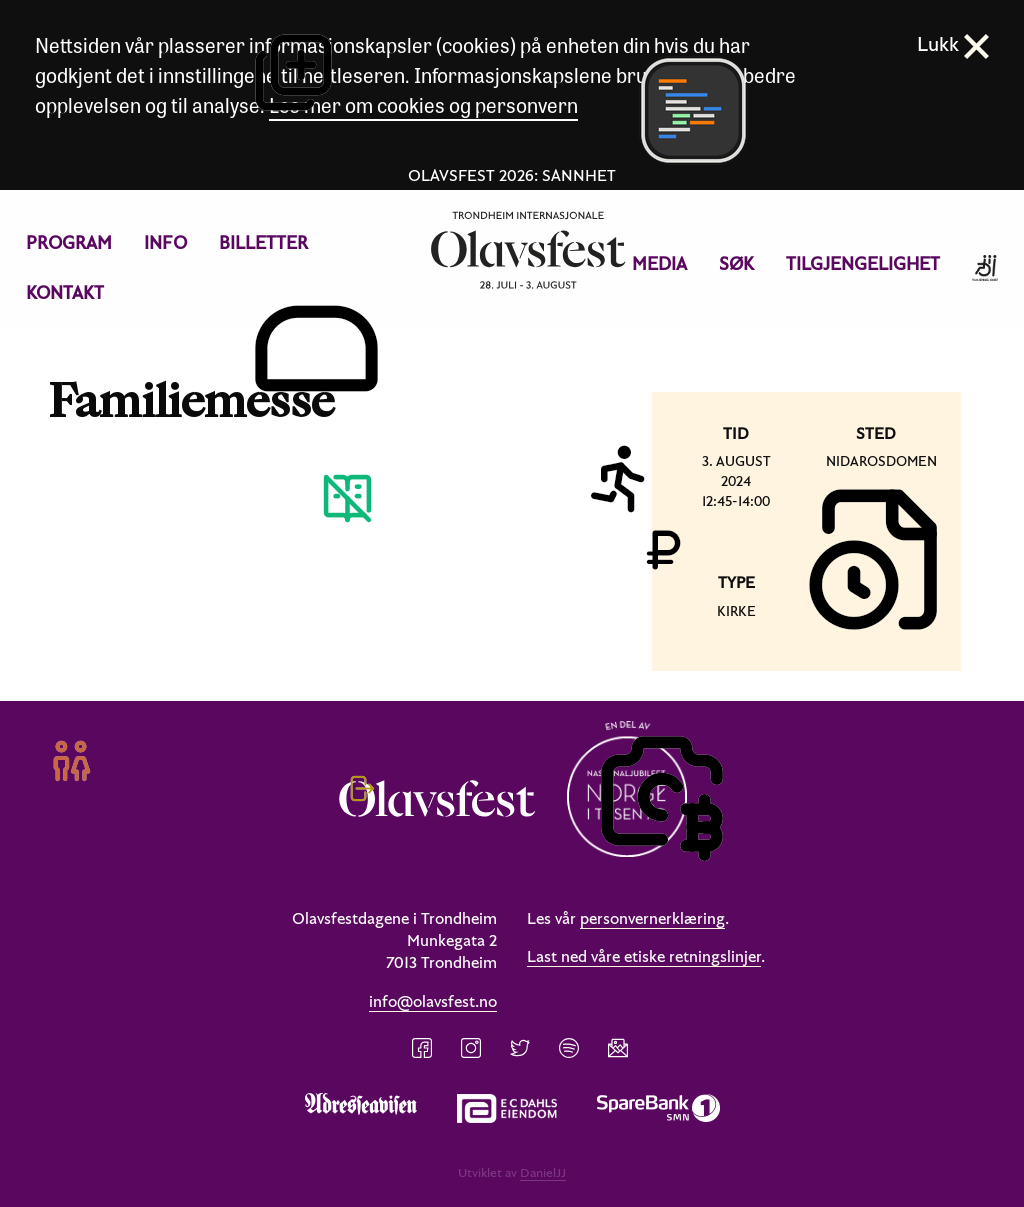 This screenshot has width=1024, height=1207. I want to click on sign out or log out of account, so click(360, 788).